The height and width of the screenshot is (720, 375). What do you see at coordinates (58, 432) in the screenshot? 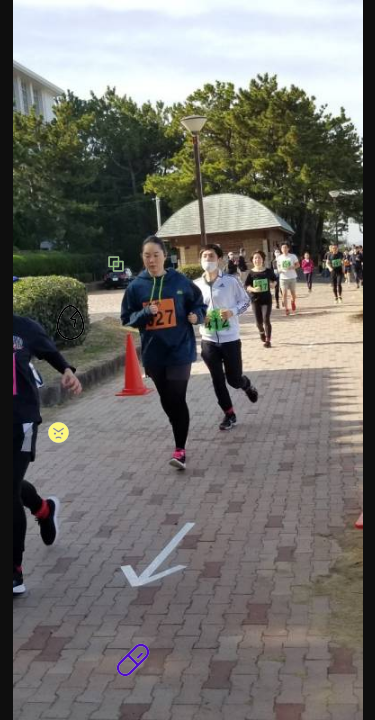
I see `indicate angry or frustrated reaction` at bounding box center [58, 432].